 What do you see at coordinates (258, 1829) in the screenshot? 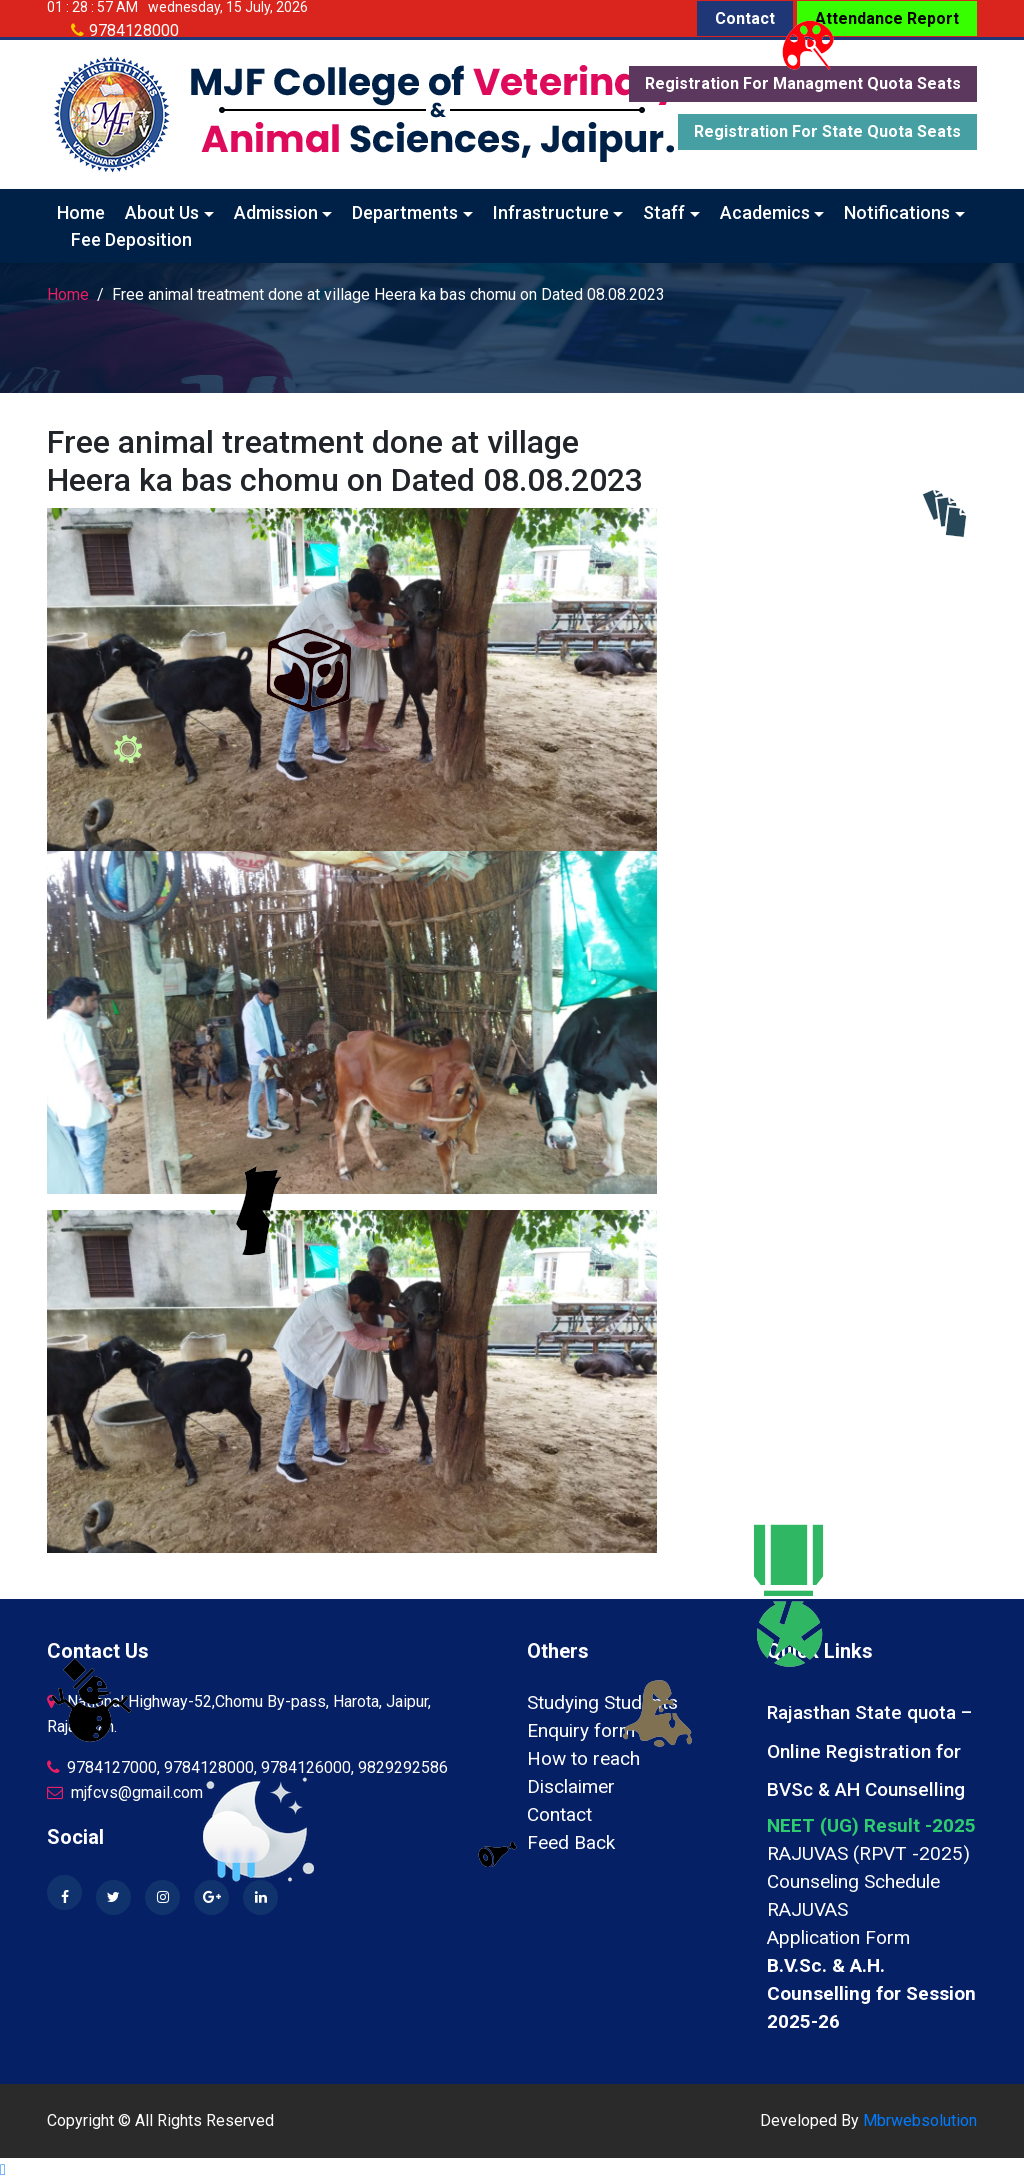
I see `indicates nighttime rain or showers in weather forecast` at bounding box center [258, 1829].